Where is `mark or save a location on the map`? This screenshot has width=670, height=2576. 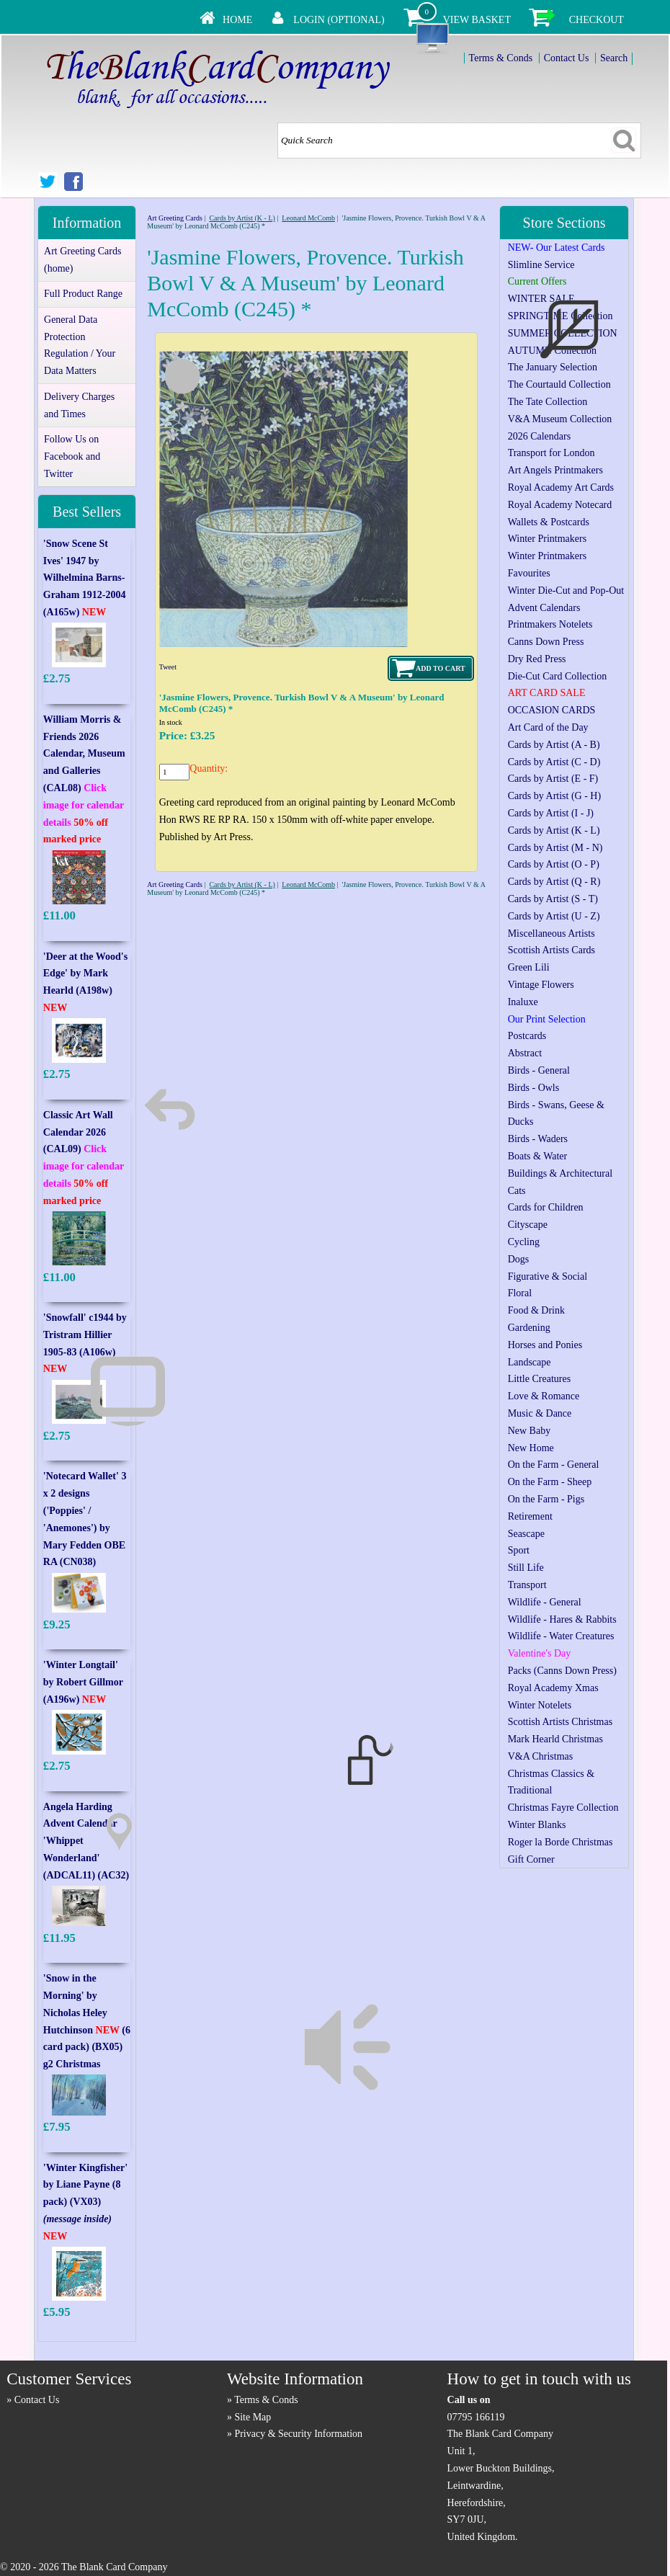 mark or save a location on the map is located at coordinates (119, 1833).